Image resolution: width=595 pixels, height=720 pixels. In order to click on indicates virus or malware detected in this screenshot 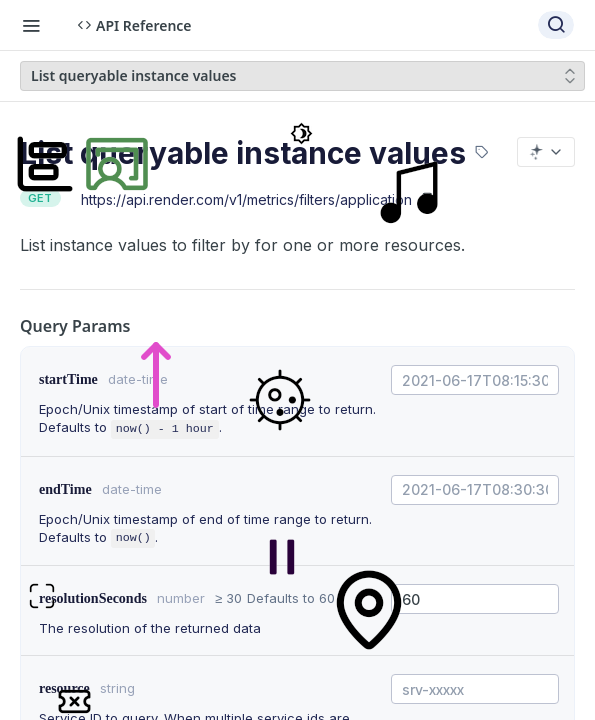, I will do `click(280, 400)`.